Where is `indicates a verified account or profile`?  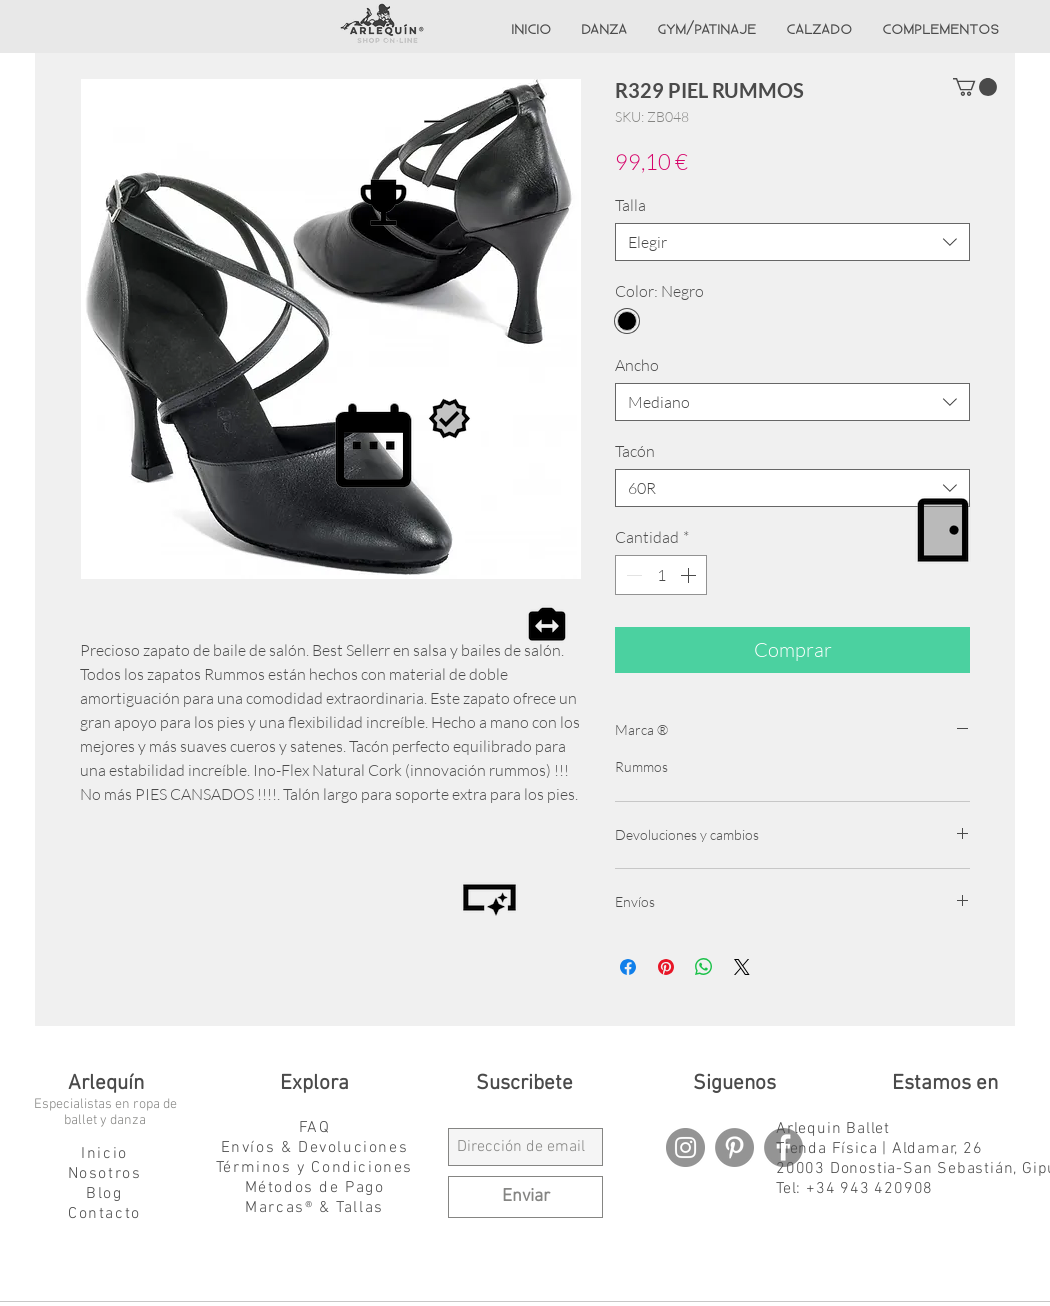 indicates a verified account or profile is located at coordinates (449, 418).